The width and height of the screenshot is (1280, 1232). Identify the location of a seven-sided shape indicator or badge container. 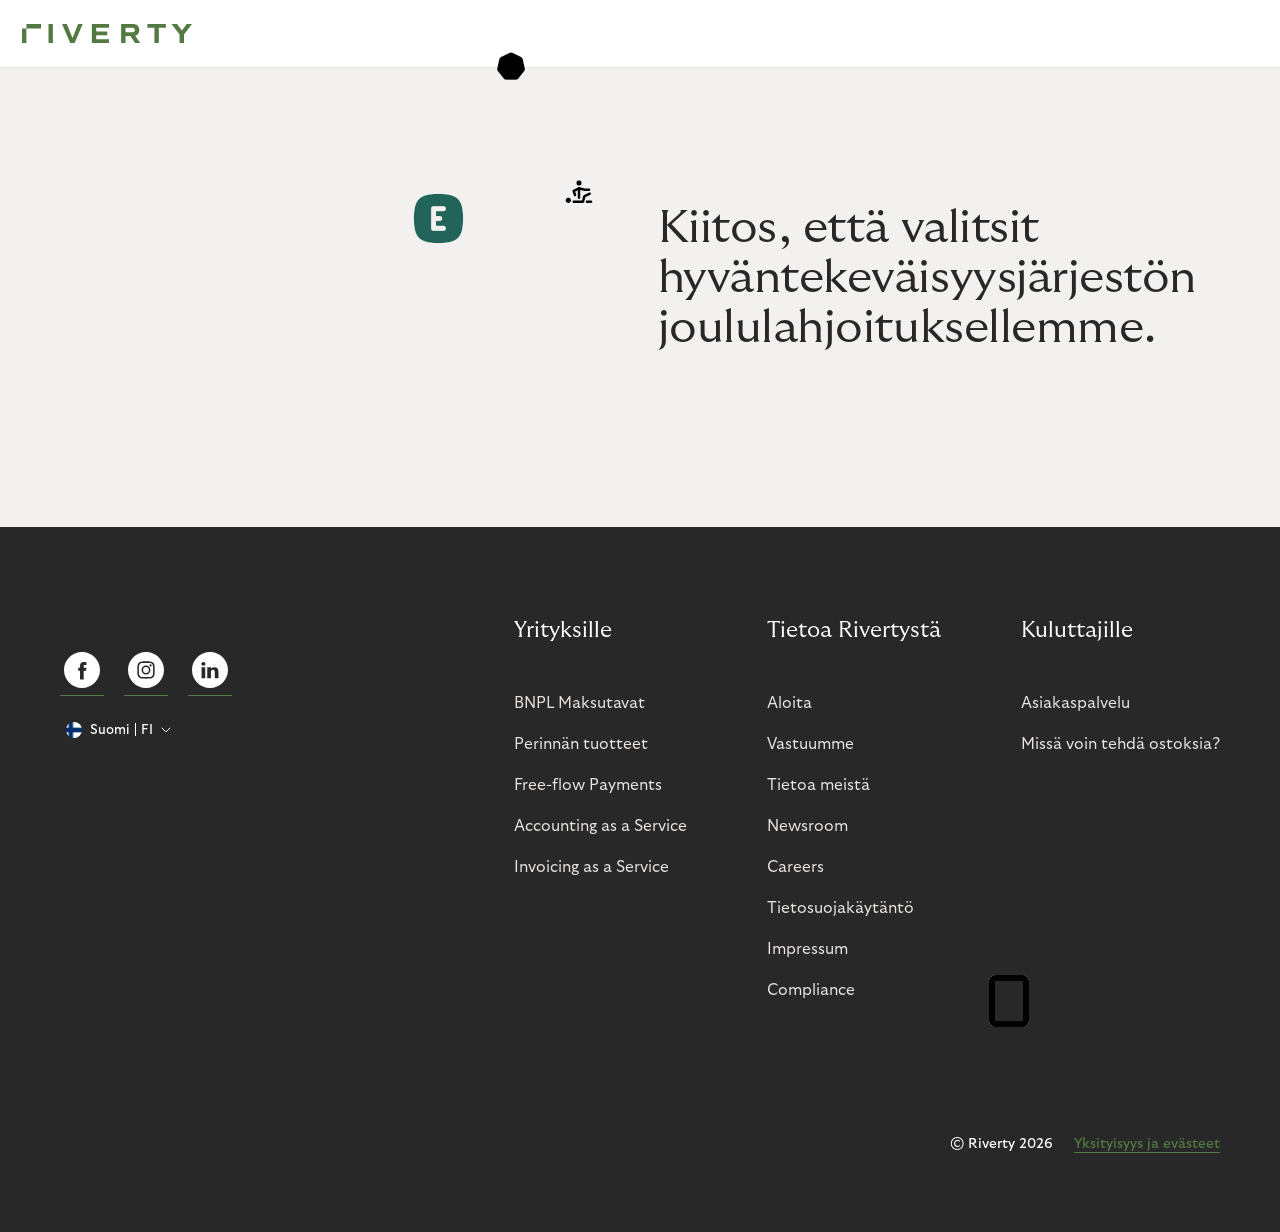
(511, 67).